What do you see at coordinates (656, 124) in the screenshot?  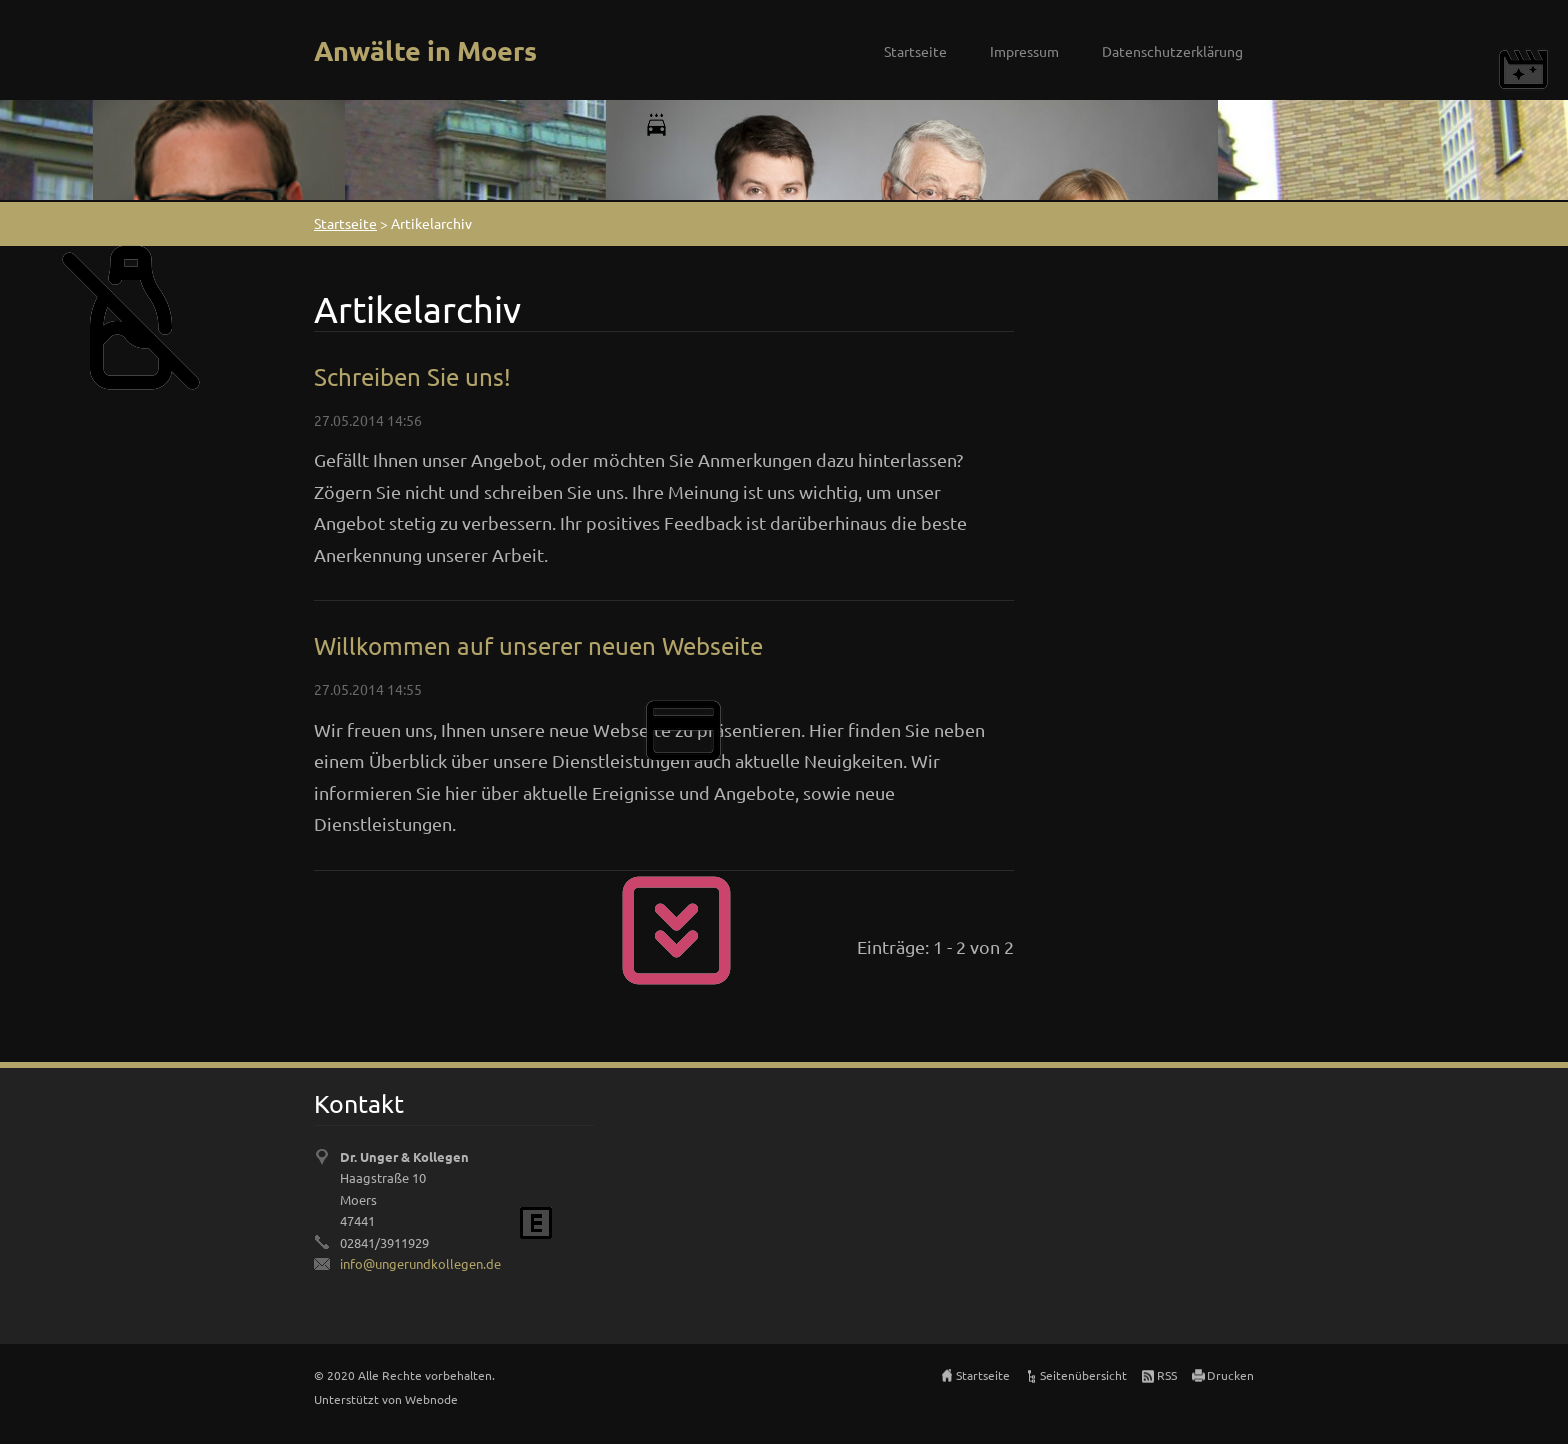 I see `find nearby car wash locations` at bounding box center [656, 124].